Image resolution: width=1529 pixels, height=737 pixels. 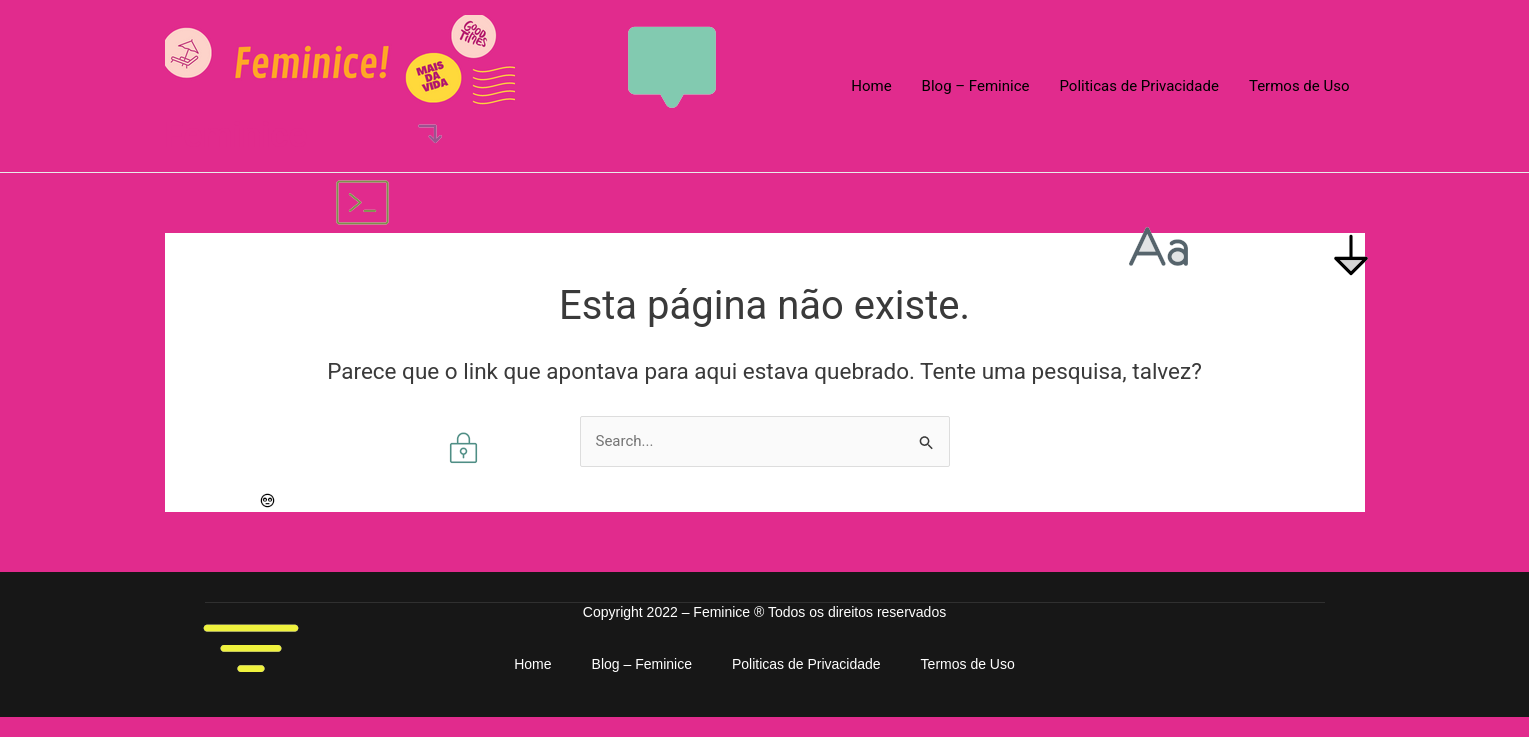 I want to click on access security or privacy settings, so click(x=463, y=449).